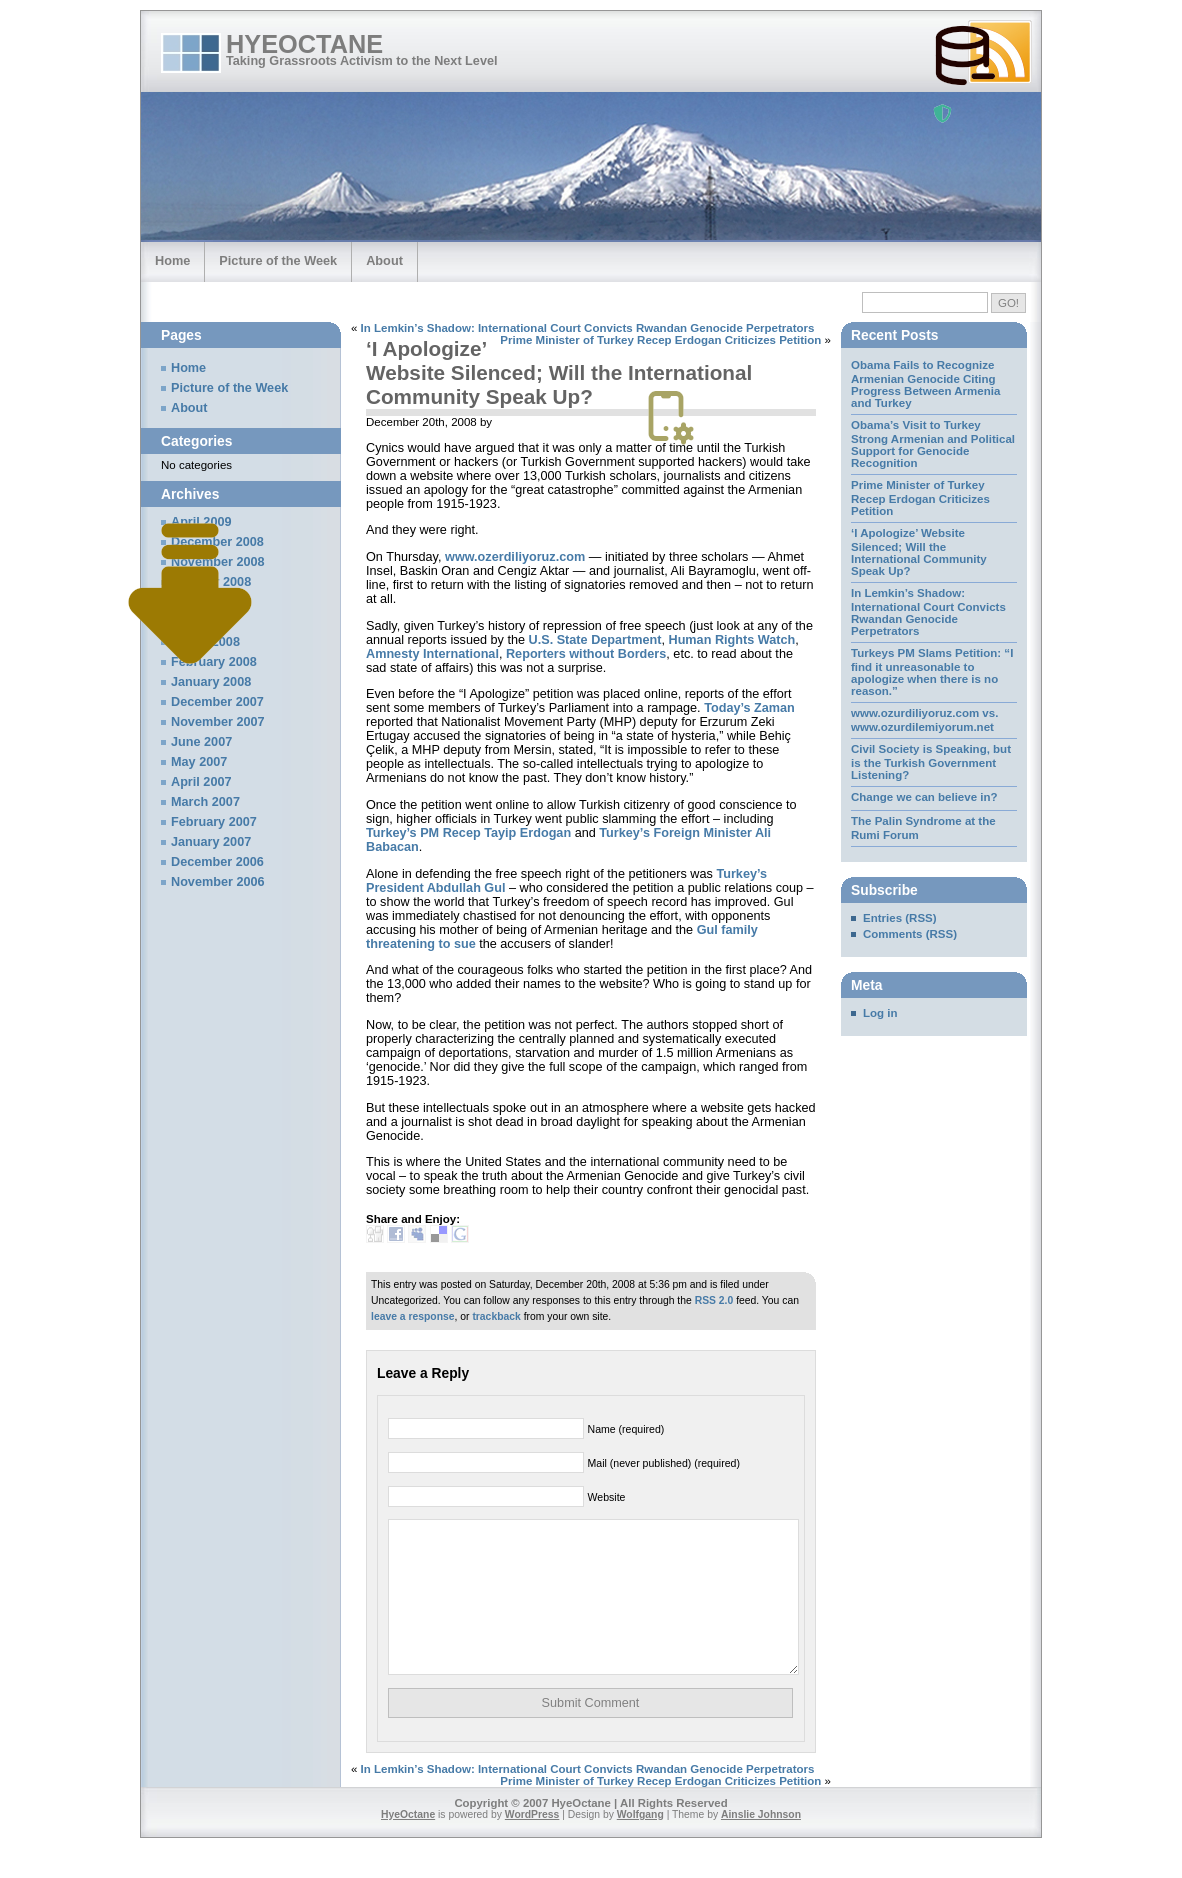 The width and height of the screenshot is (1182, 1878). I want to click on download file with queue, so click(190, 595).